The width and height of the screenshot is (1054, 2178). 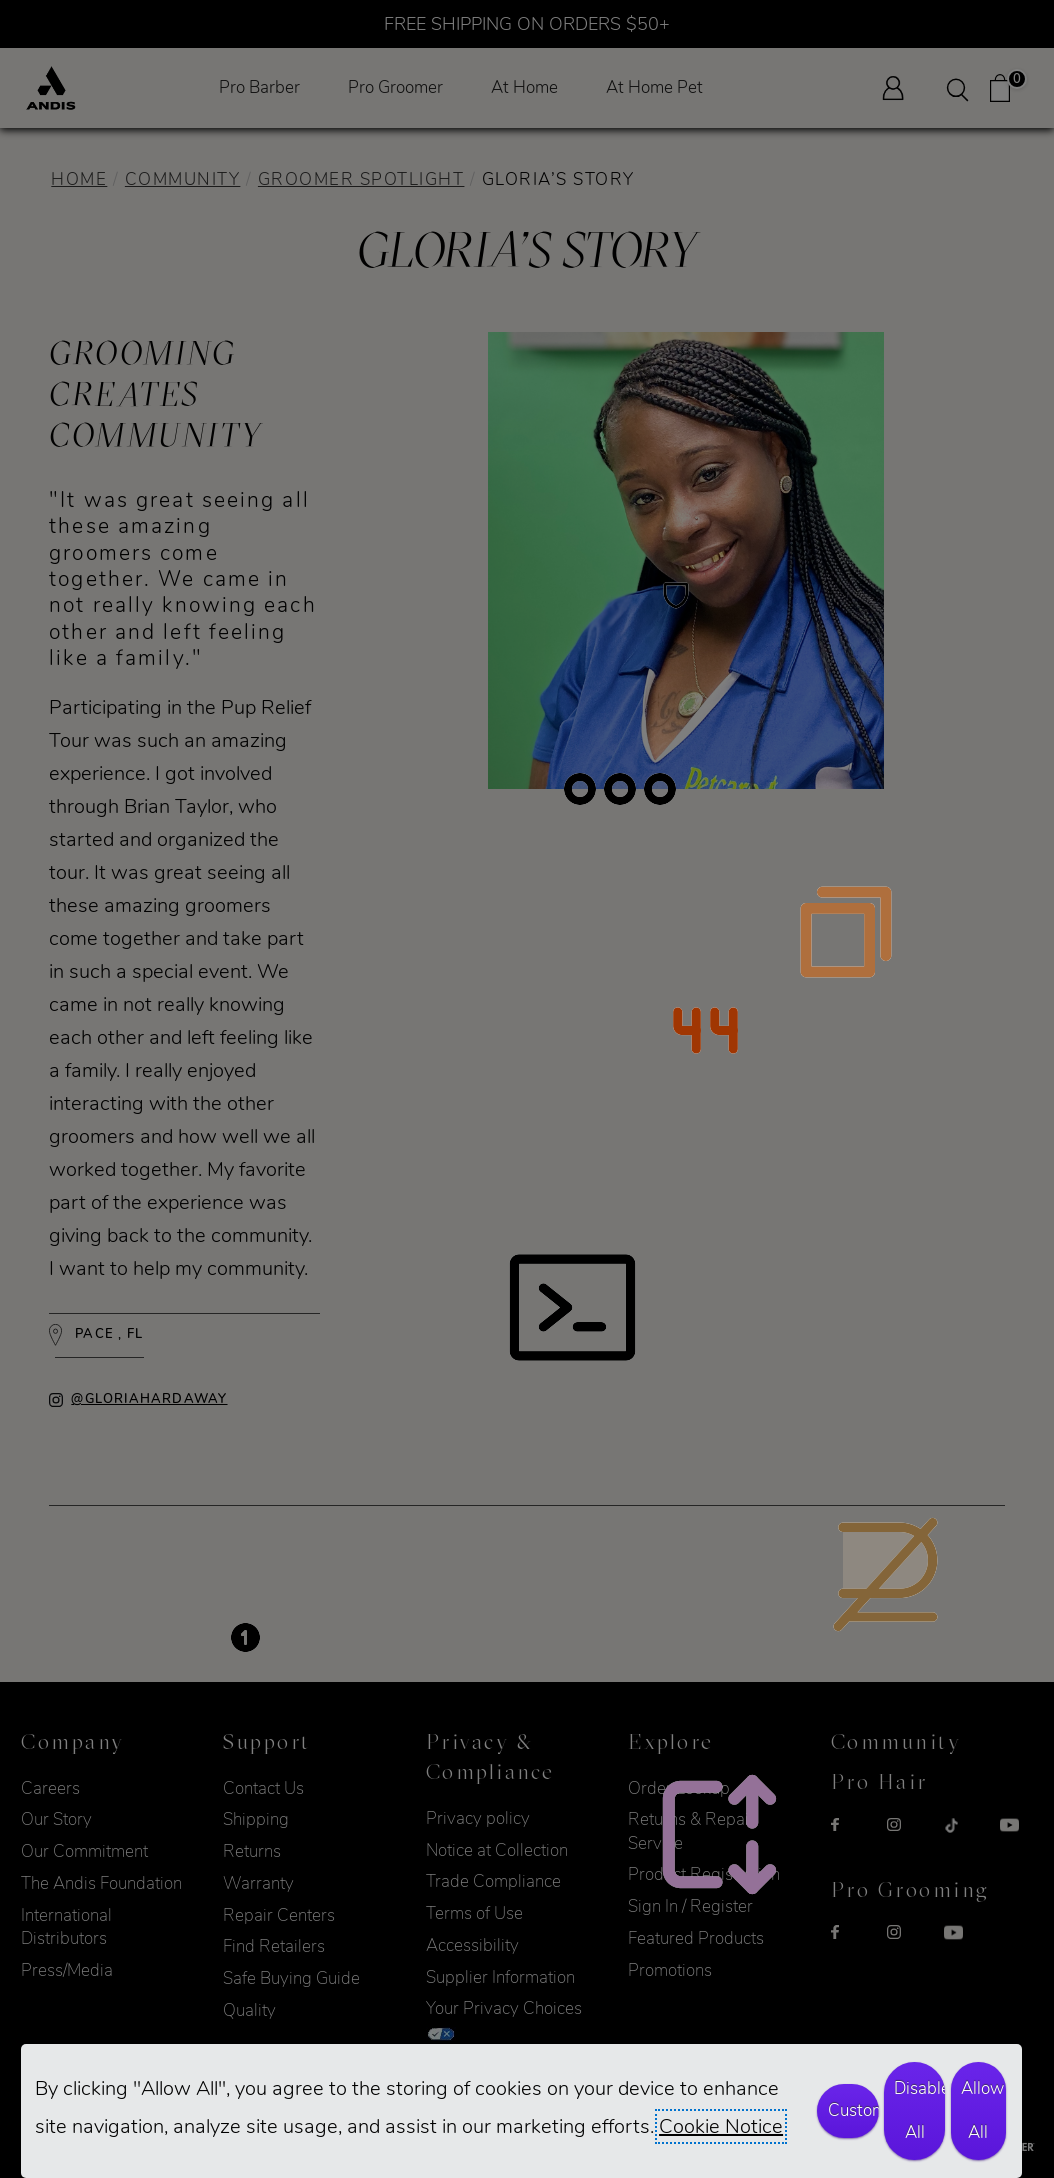 I want to click on indicates the first step in a sequence or process, so click(x=245, y=1637).